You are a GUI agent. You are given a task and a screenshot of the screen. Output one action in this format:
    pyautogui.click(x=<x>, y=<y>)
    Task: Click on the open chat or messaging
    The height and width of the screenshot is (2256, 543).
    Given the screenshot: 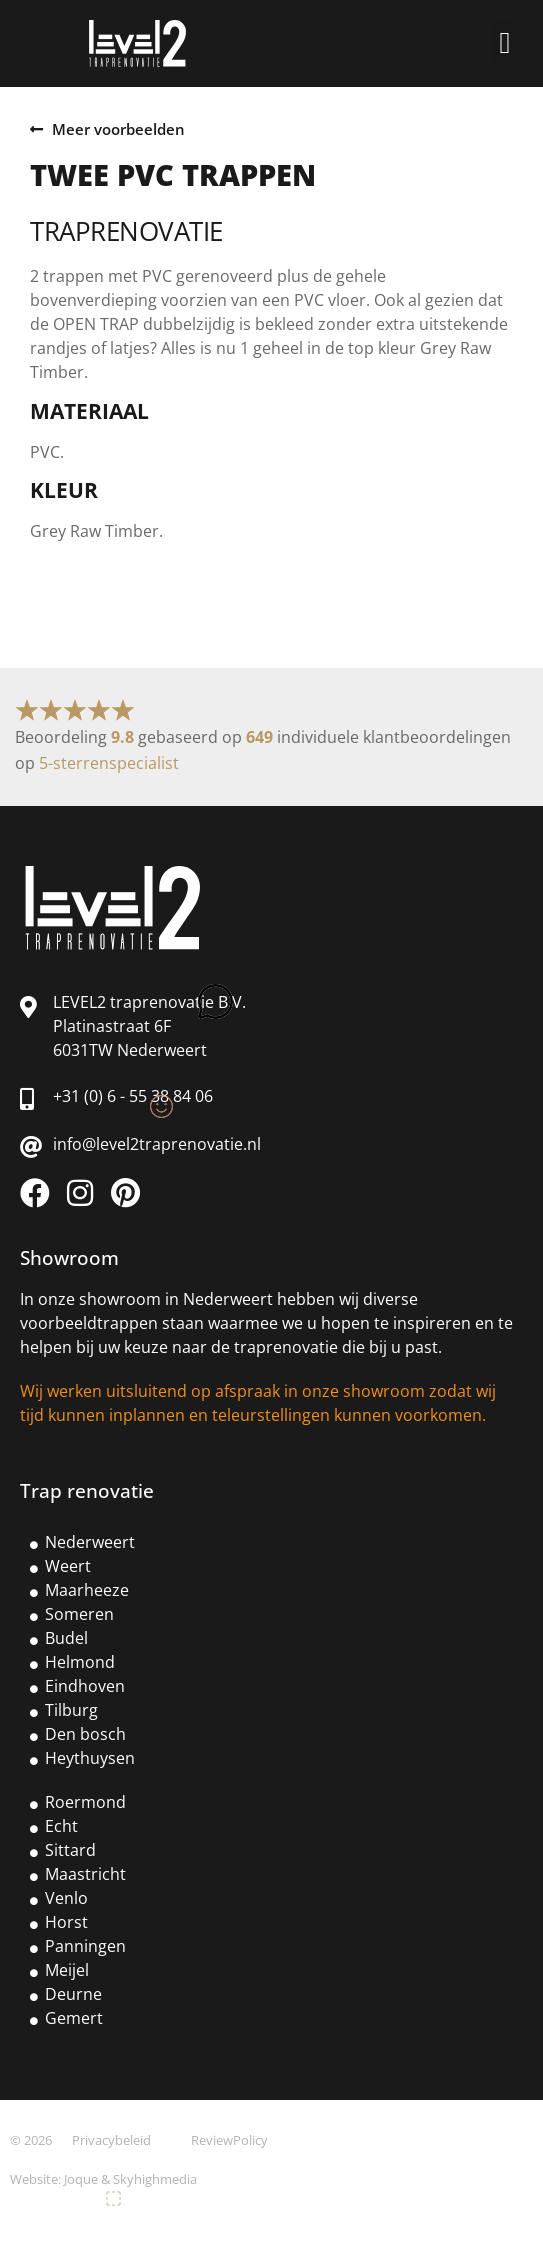 What is the action you would take?
    pyautogui.click(x=215, y=1001)
    